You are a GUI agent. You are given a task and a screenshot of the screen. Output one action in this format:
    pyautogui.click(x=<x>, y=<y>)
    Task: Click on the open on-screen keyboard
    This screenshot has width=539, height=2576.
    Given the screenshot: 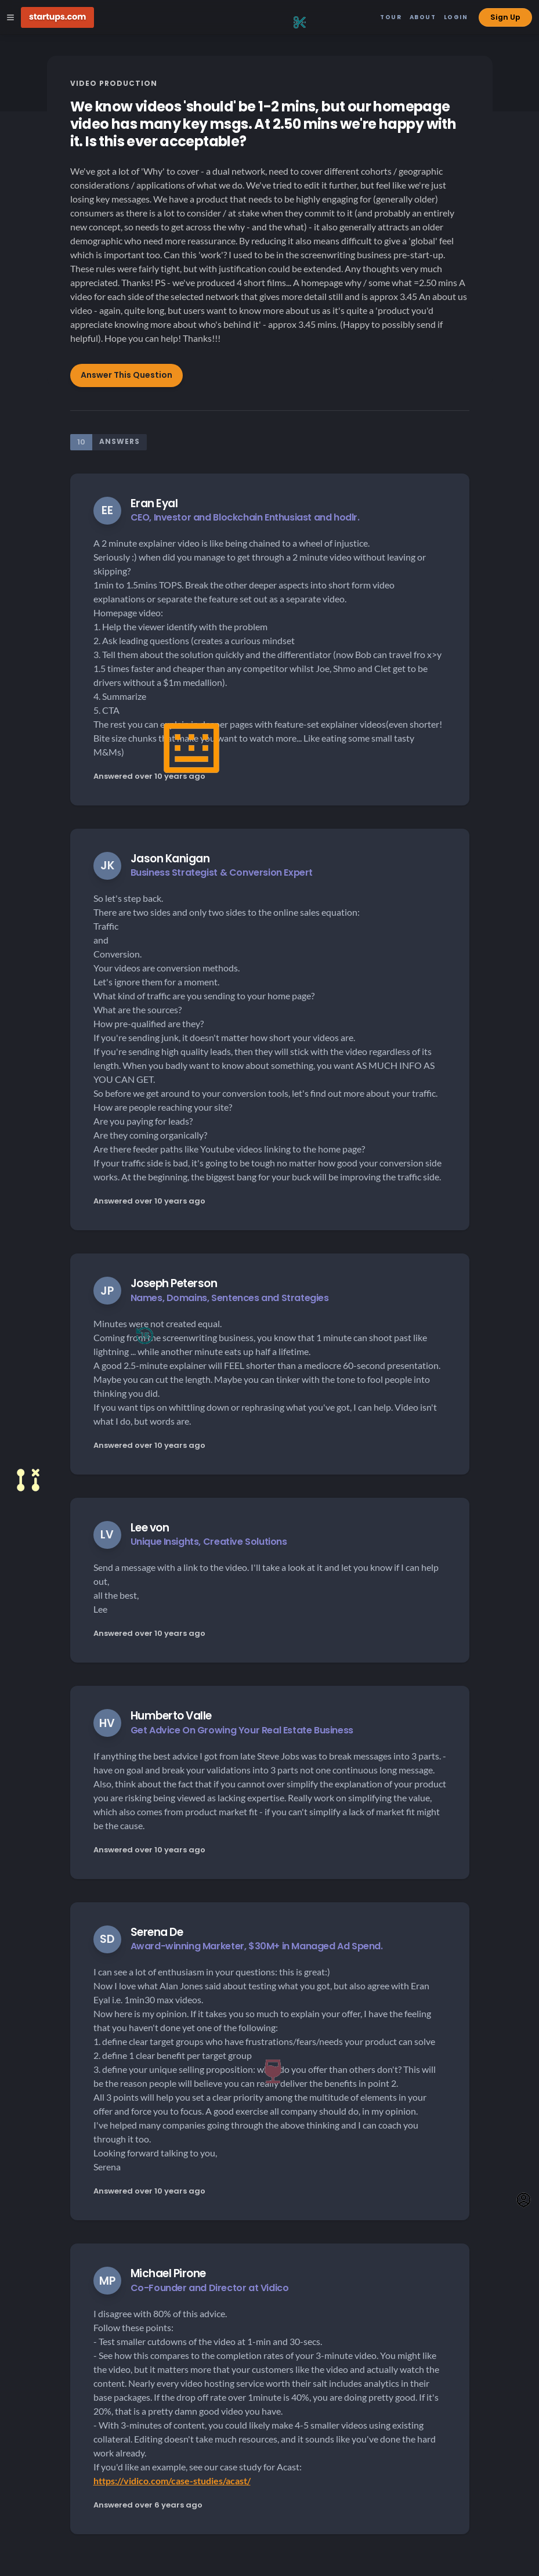 What is the action you would take?
    pyautogui.click(x=191, y=748)
    